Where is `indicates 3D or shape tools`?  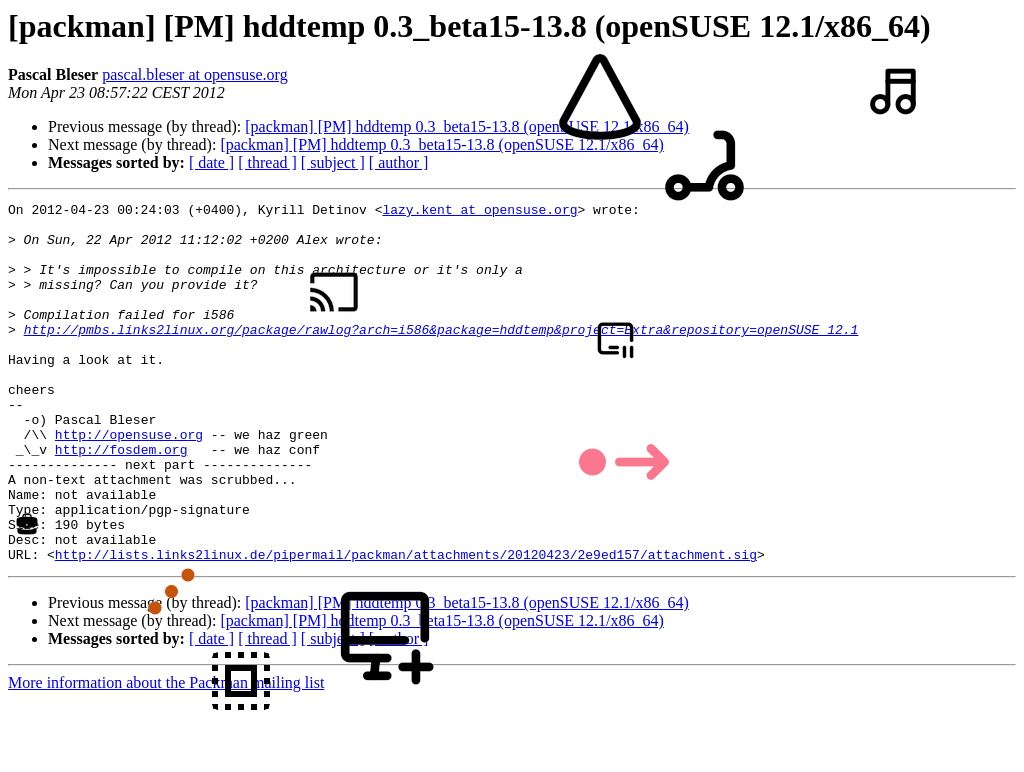 indicates 3D or shape tools is located at coordinates (600, 99).